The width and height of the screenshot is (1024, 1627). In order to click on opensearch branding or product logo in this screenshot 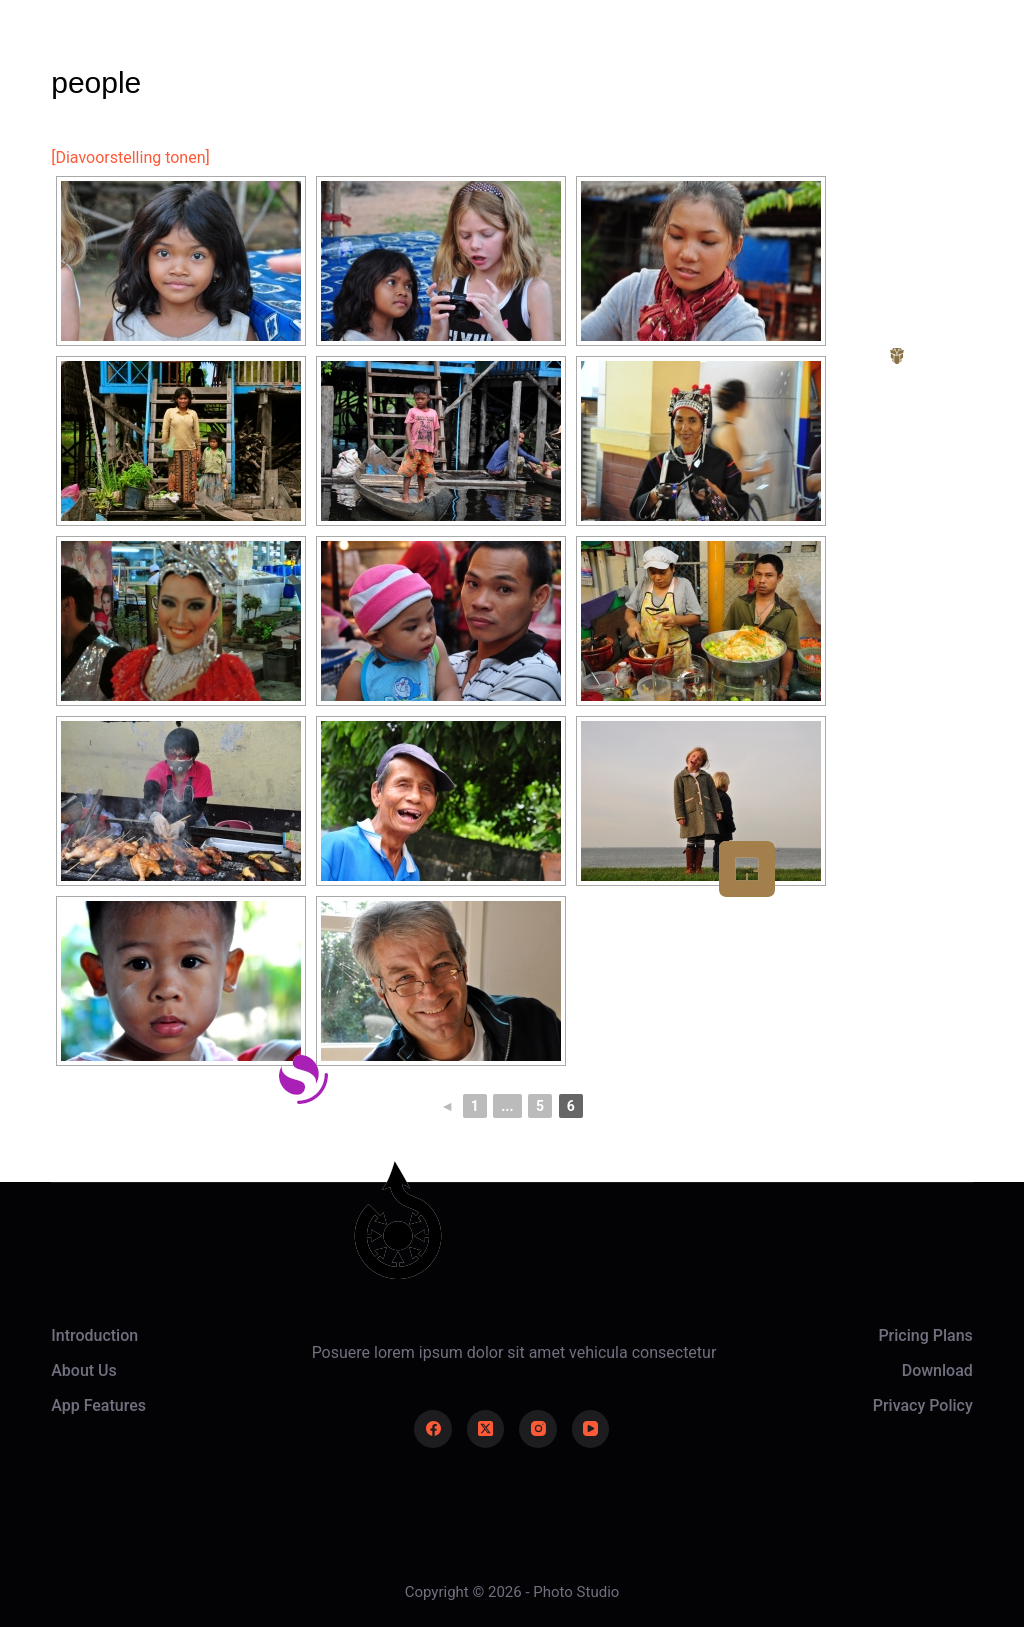, I will do `click(303, 1079)`.